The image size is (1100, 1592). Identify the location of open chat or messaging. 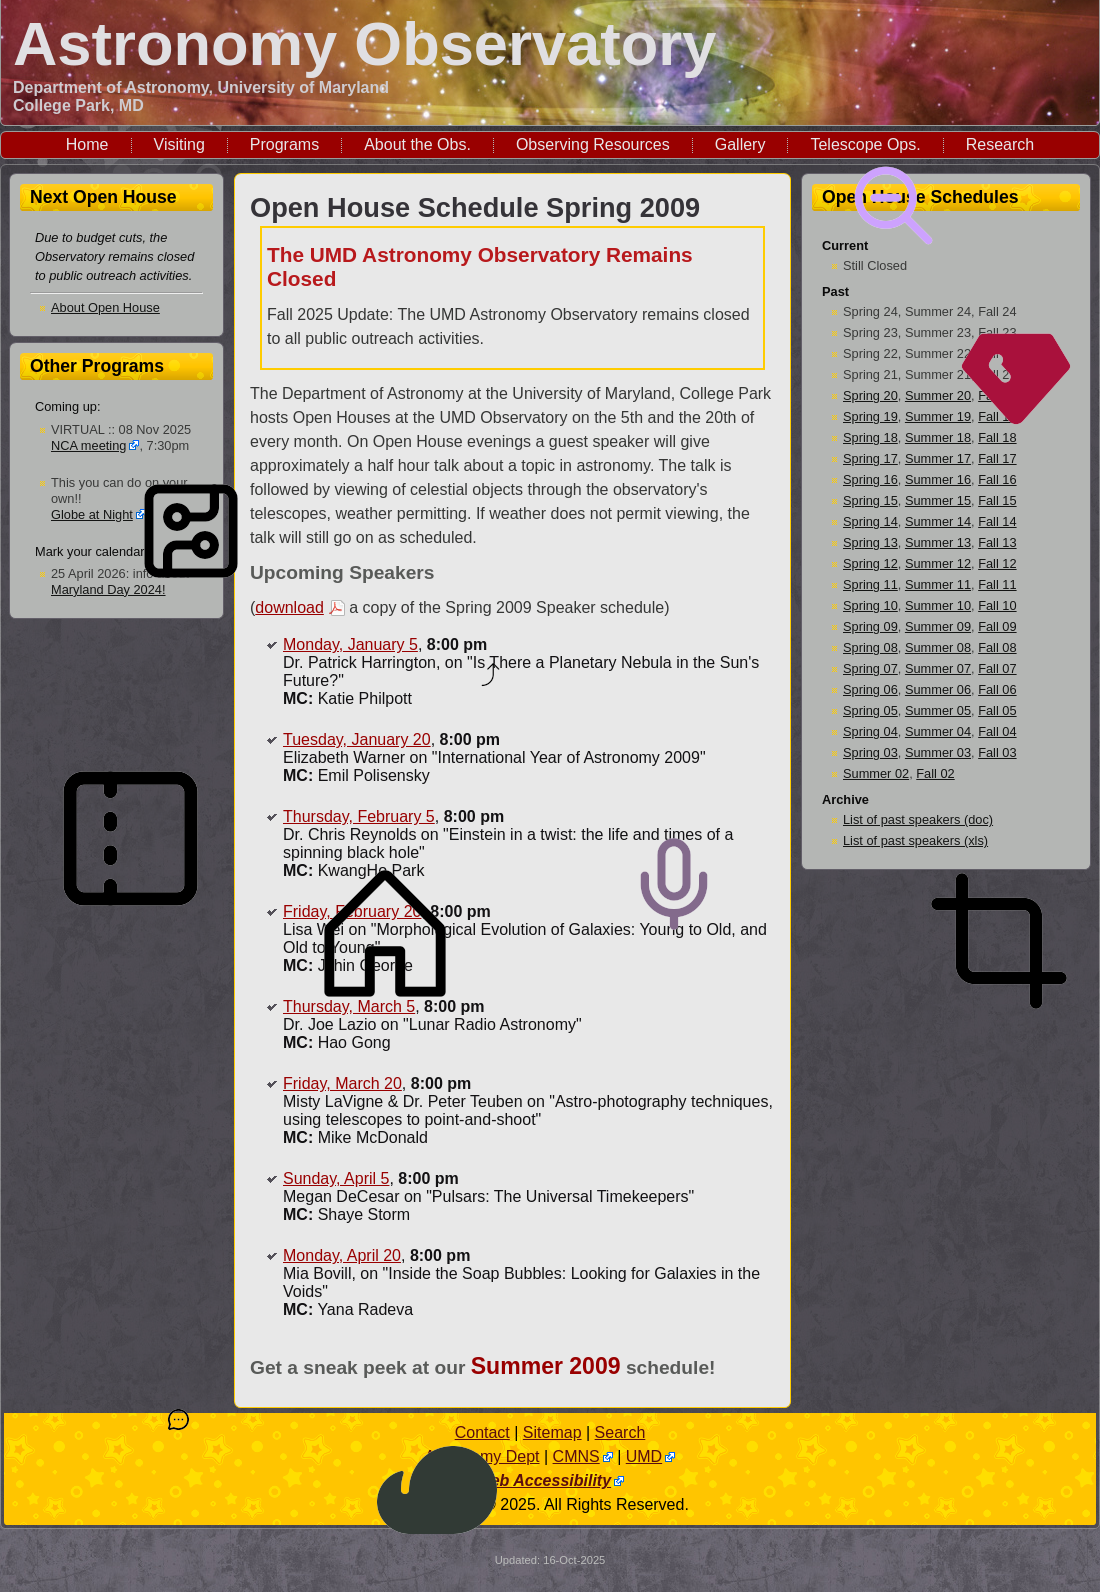
(178, 1419).